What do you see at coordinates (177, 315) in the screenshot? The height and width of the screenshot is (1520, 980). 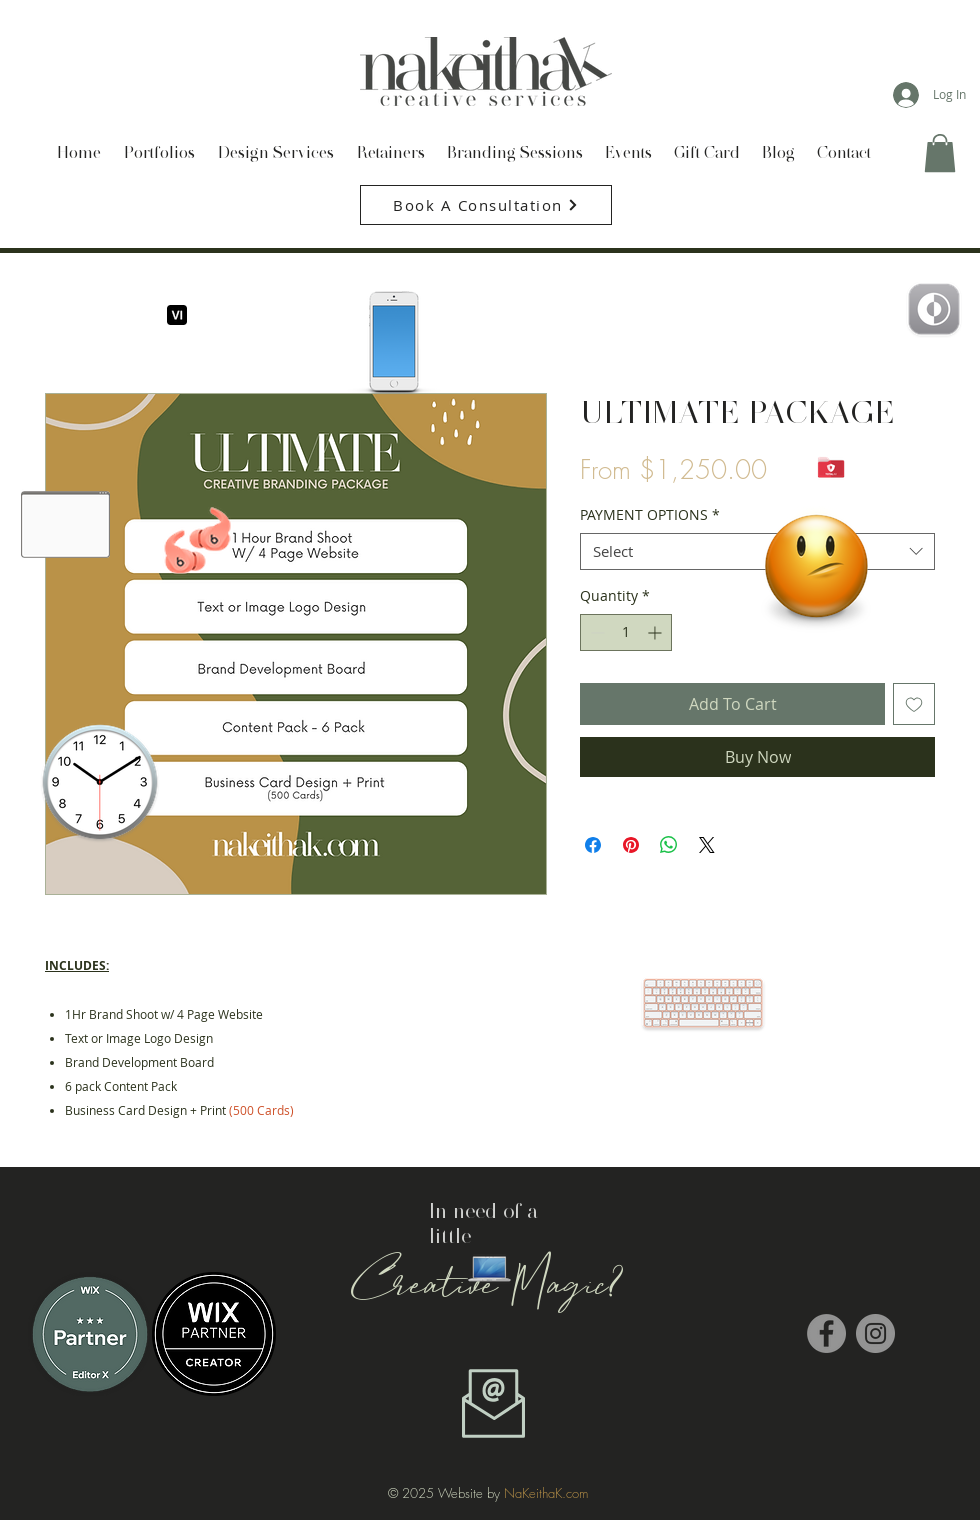 I see `switch to vietnamese keyboard input method` at bounding box center [177, 315].